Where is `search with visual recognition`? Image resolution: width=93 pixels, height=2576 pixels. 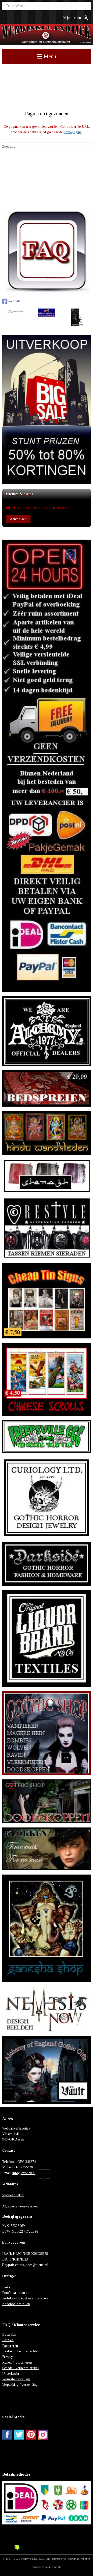 search with visual recognition is located at coordinates (71, 555).